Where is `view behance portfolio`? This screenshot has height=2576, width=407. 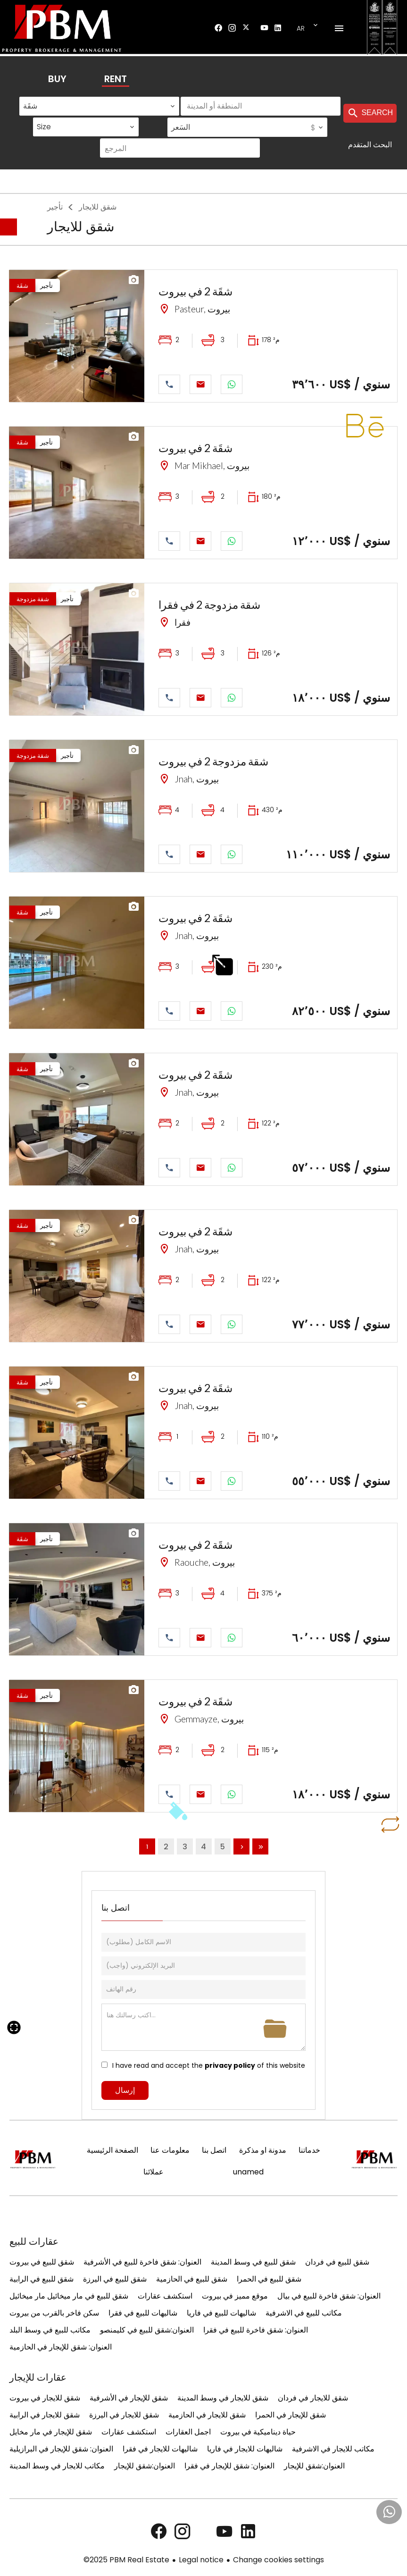 view behance portfolio is located at coordinates (364, 426).